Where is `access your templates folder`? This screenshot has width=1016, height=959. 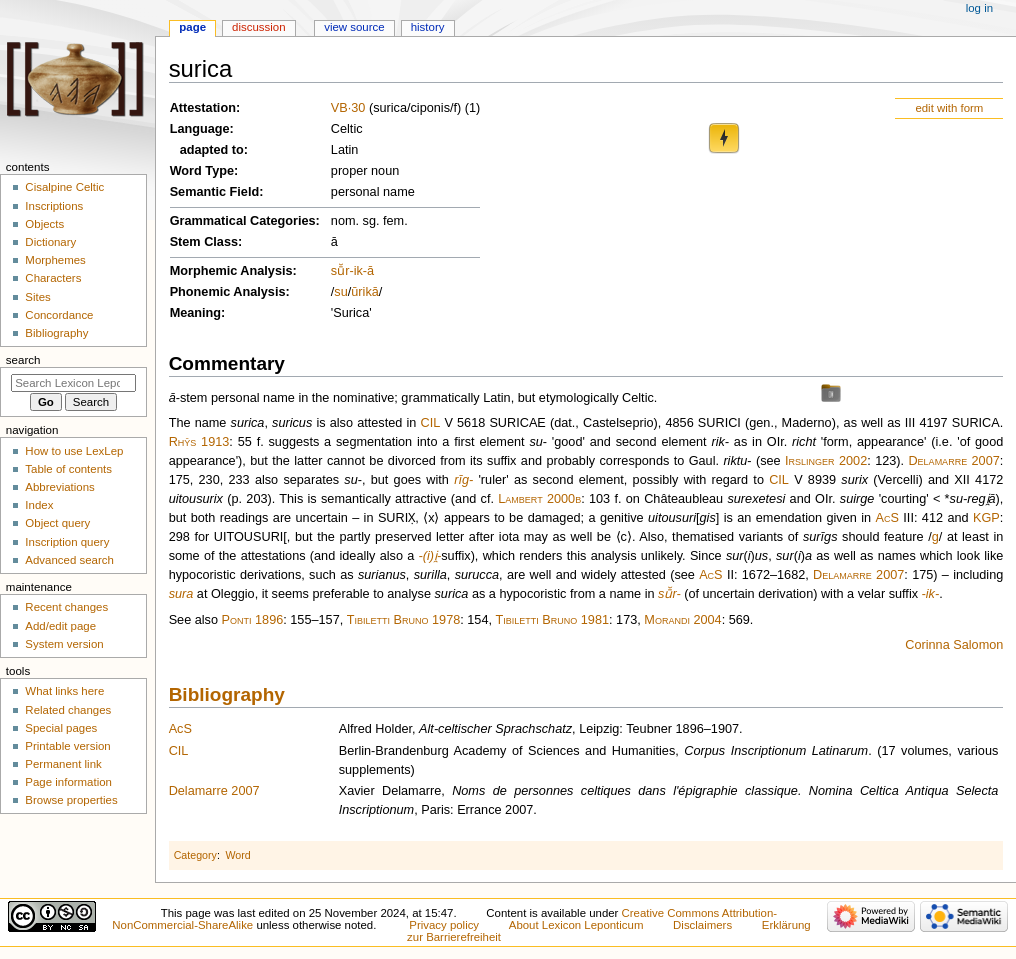
access your templates folder is located at coordinates (831, 393).